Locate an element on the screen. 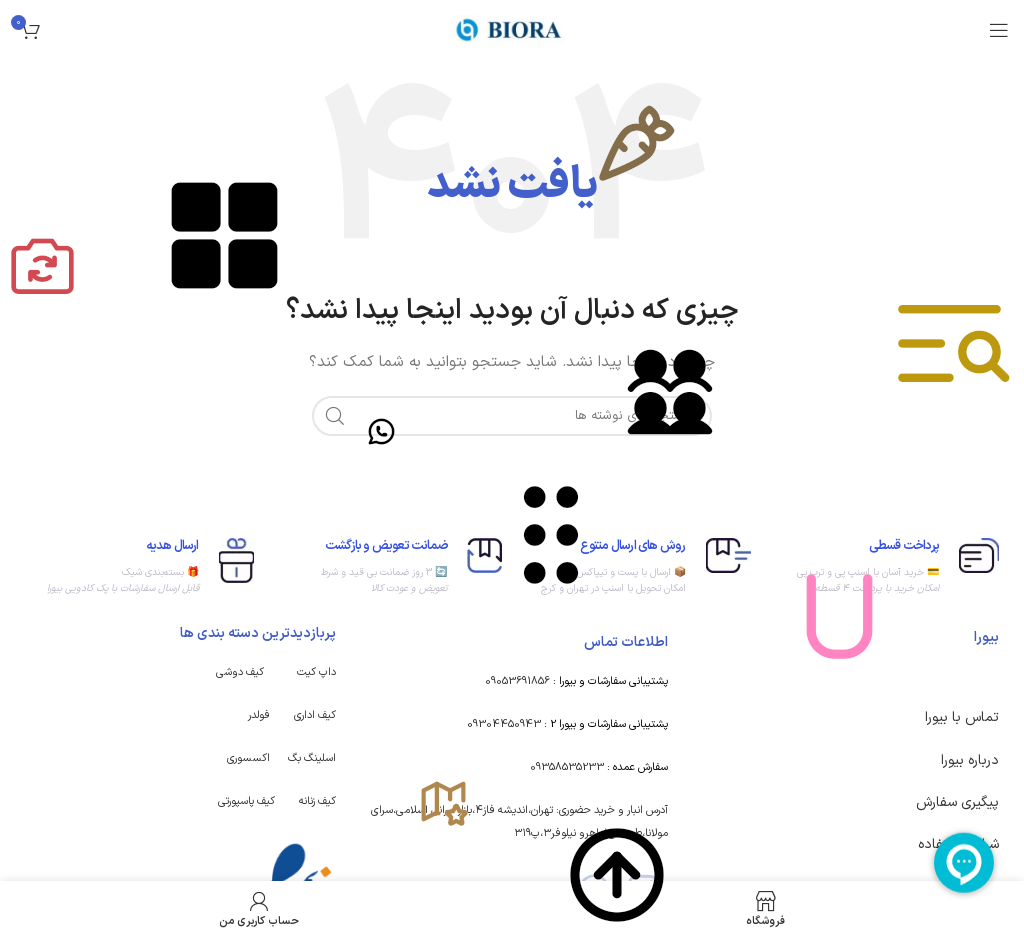 This screenshot has width=1024, height=936. search within a list or document is located at coordinates (949, 343).